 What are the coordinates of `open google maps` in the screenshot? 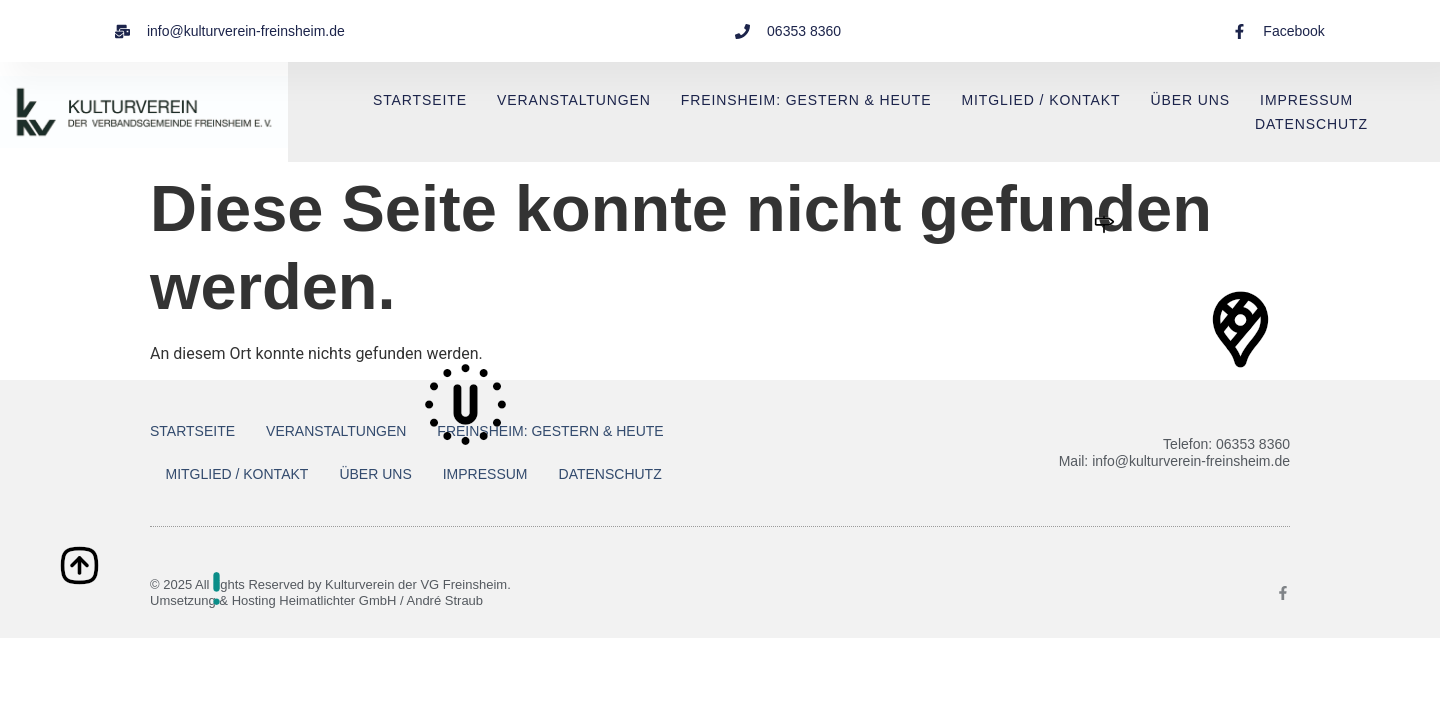 It's located at (1240, 329).